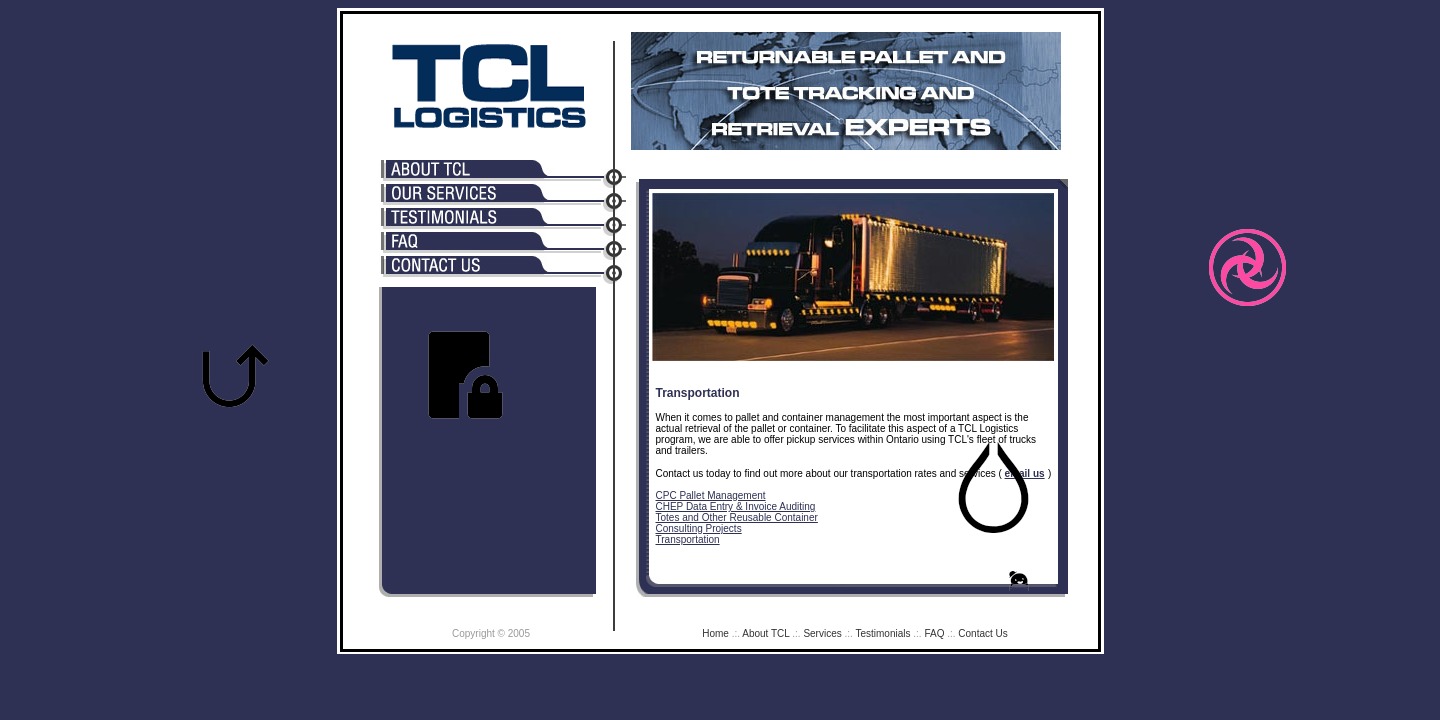  What do you see at coordinates (1247, 267) in the screenshot?
I see `open the Katana application` at bounding box center [1247, 267].